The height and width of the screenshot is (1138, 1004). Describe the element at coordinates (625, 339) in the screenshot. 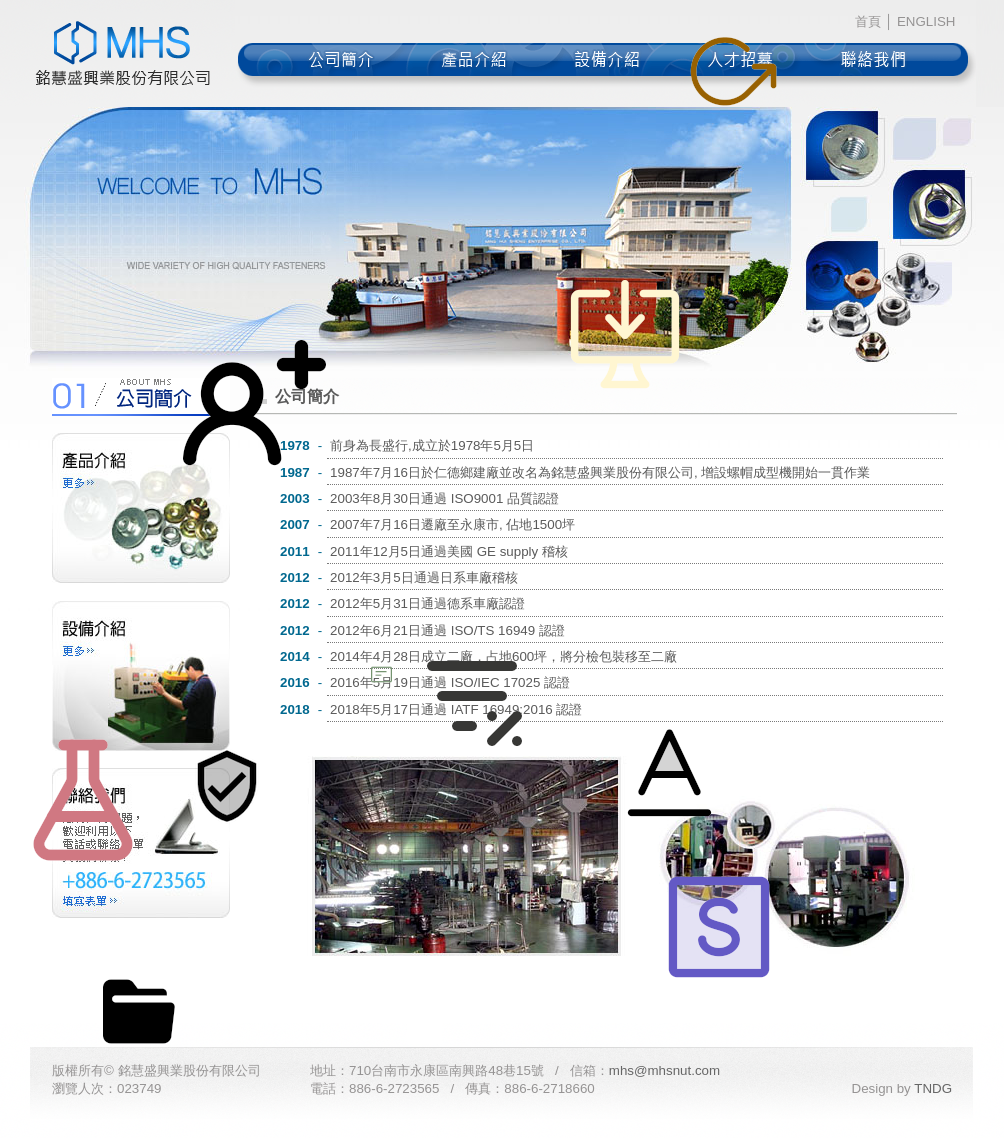

I see `download to desktop` at that location.